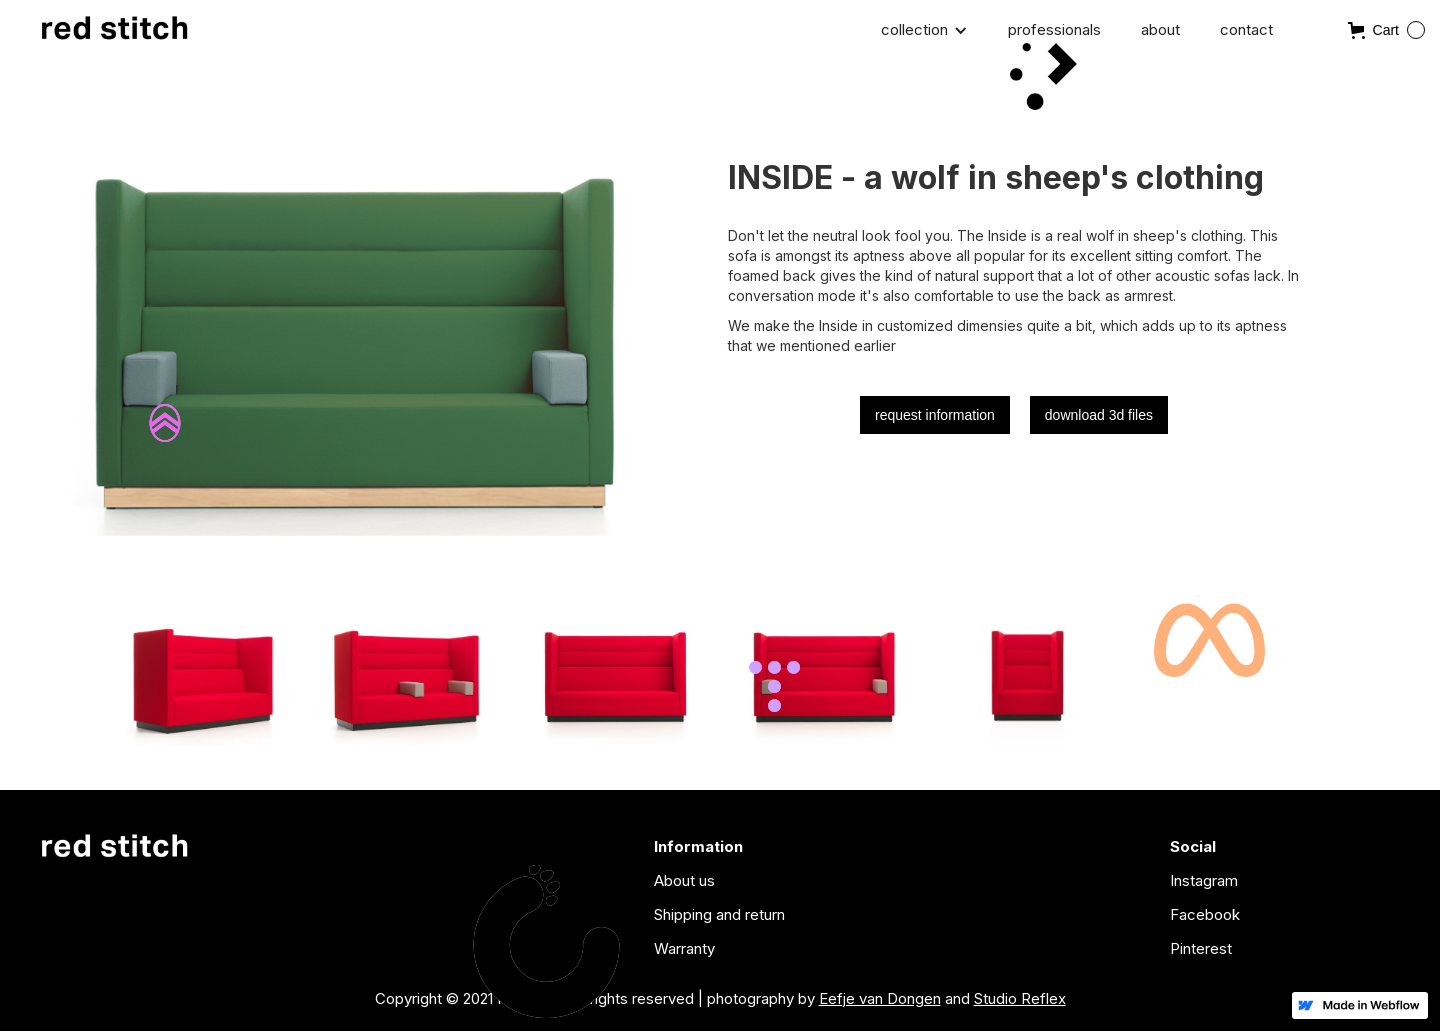 The height and width of the screenshot is (1031, 1440). What do you see at coordinates (1209, 640) in the screenshot?
I see `meta company logo` at bounding box center [1209, 640].